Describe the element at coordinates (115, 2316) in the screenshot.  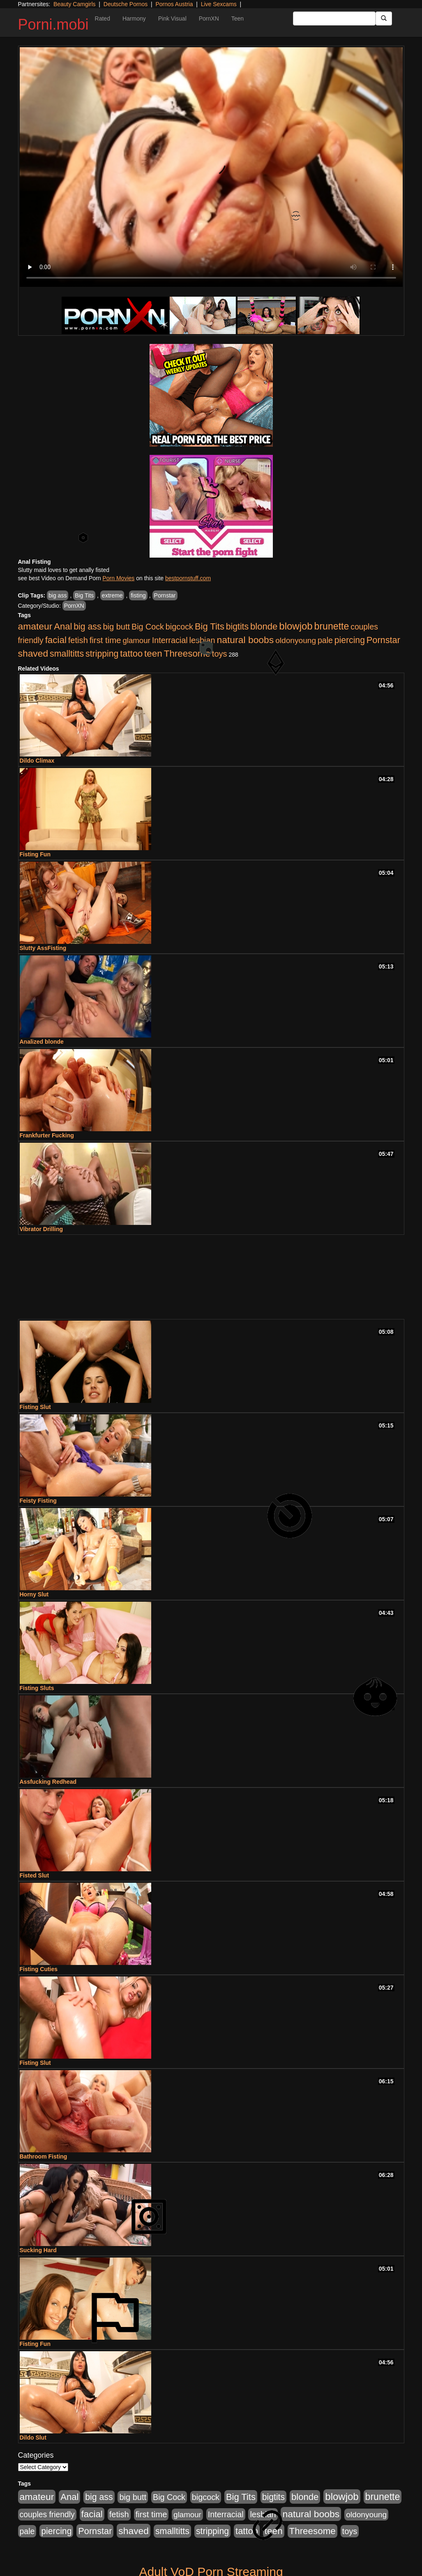
I see `flag an item for review or attention` at that location.